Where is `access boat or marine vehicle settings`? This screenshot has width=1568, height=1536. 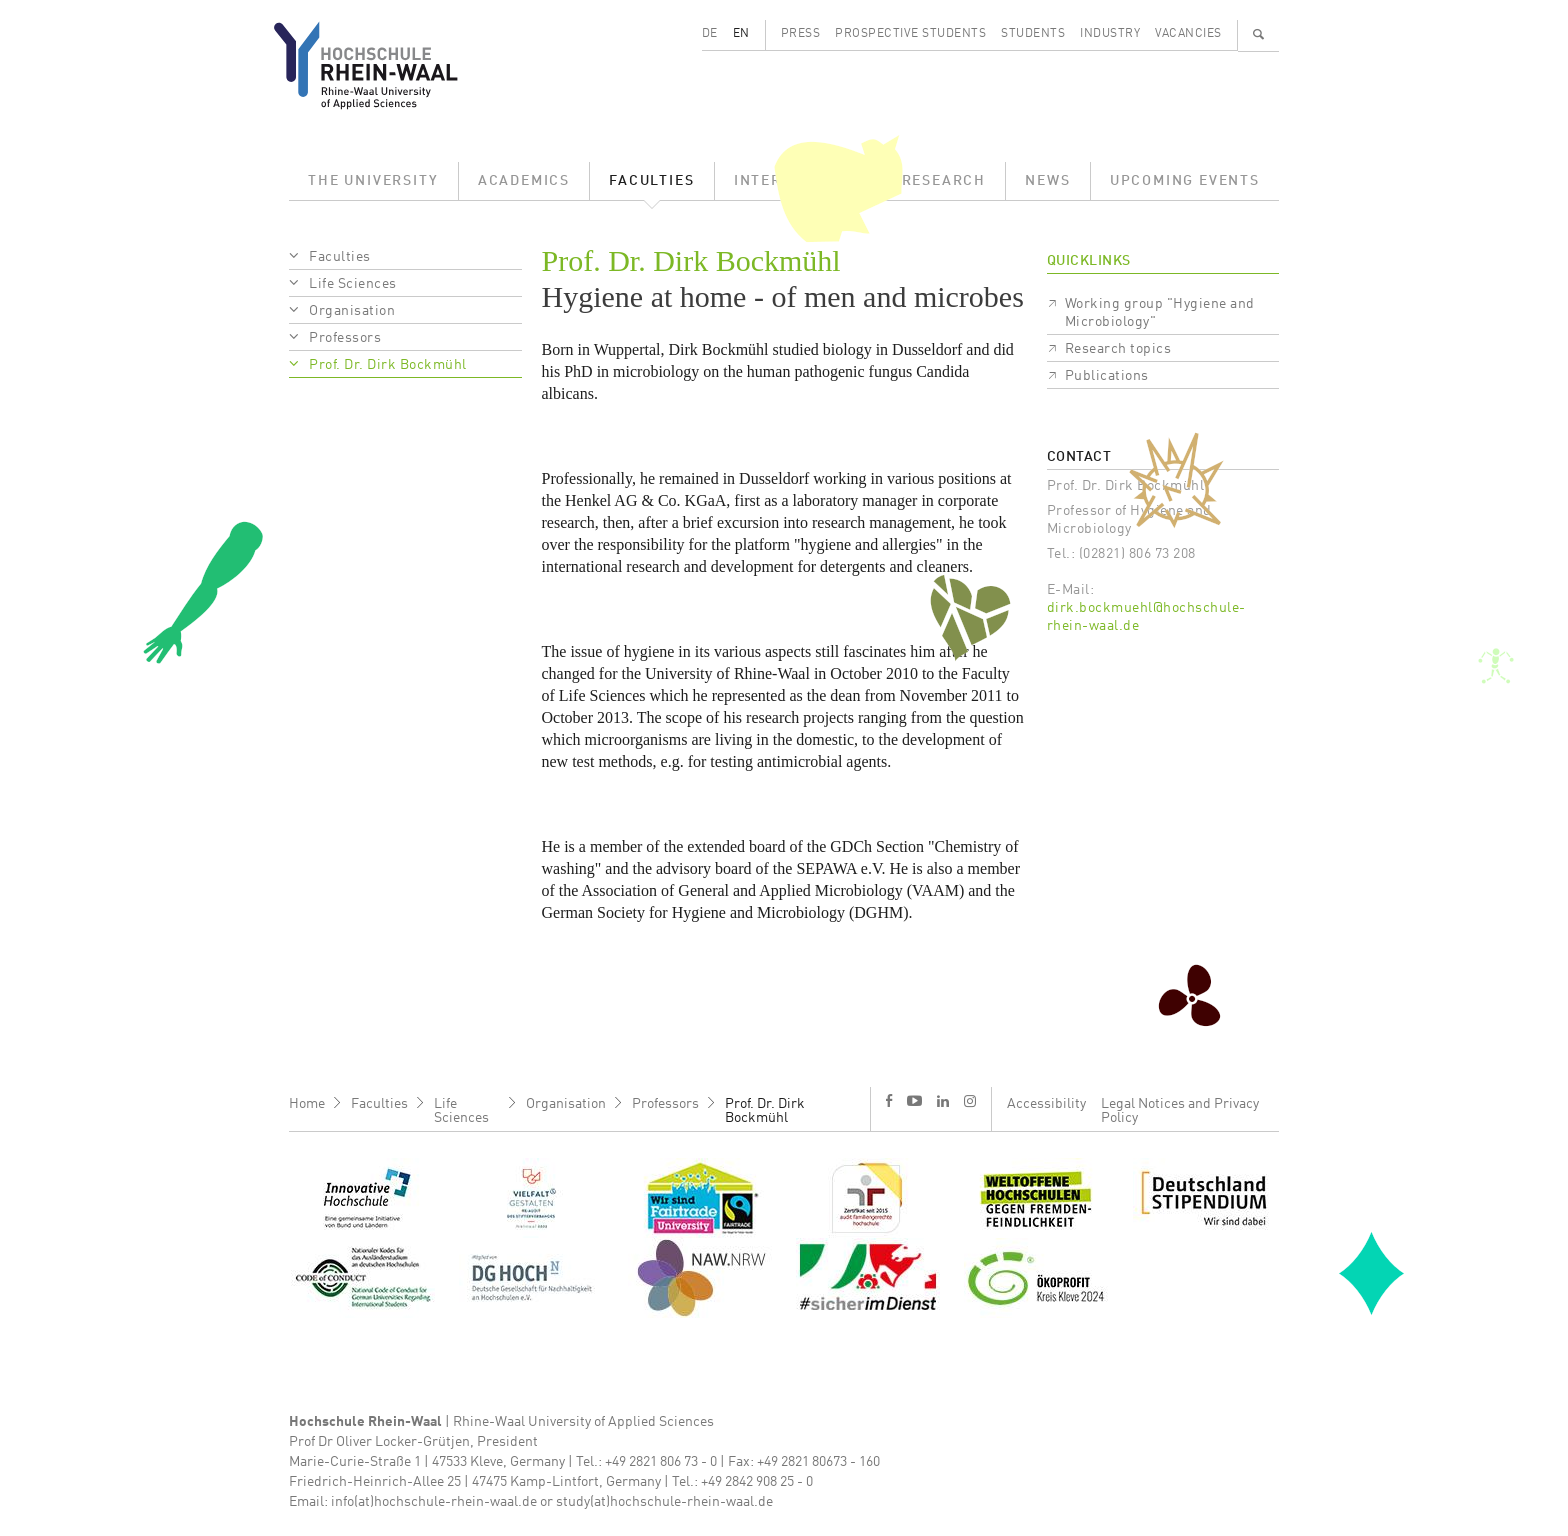
access boat or marine vehicle settings is located at coordinates (1189, 995).